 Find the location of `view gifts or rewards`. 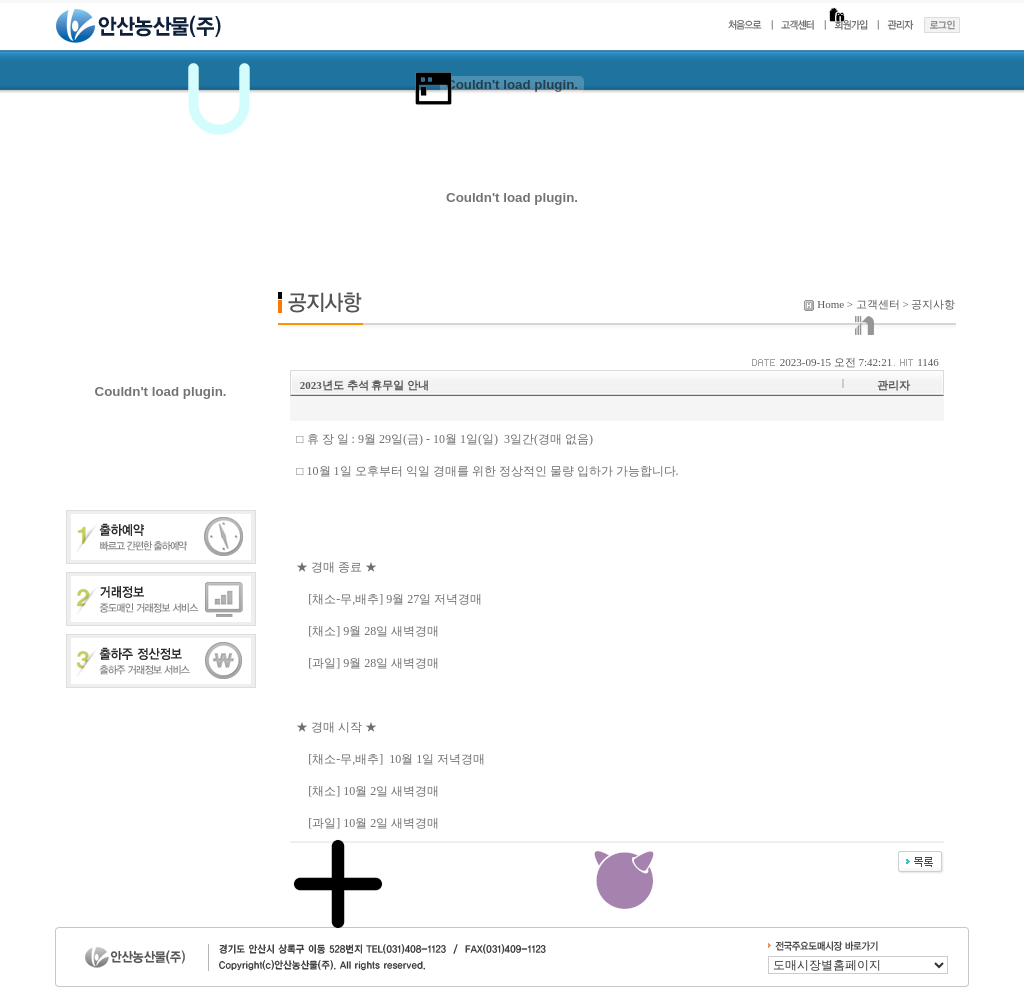

view gifts or rewards is located at coordinates (837, 15).